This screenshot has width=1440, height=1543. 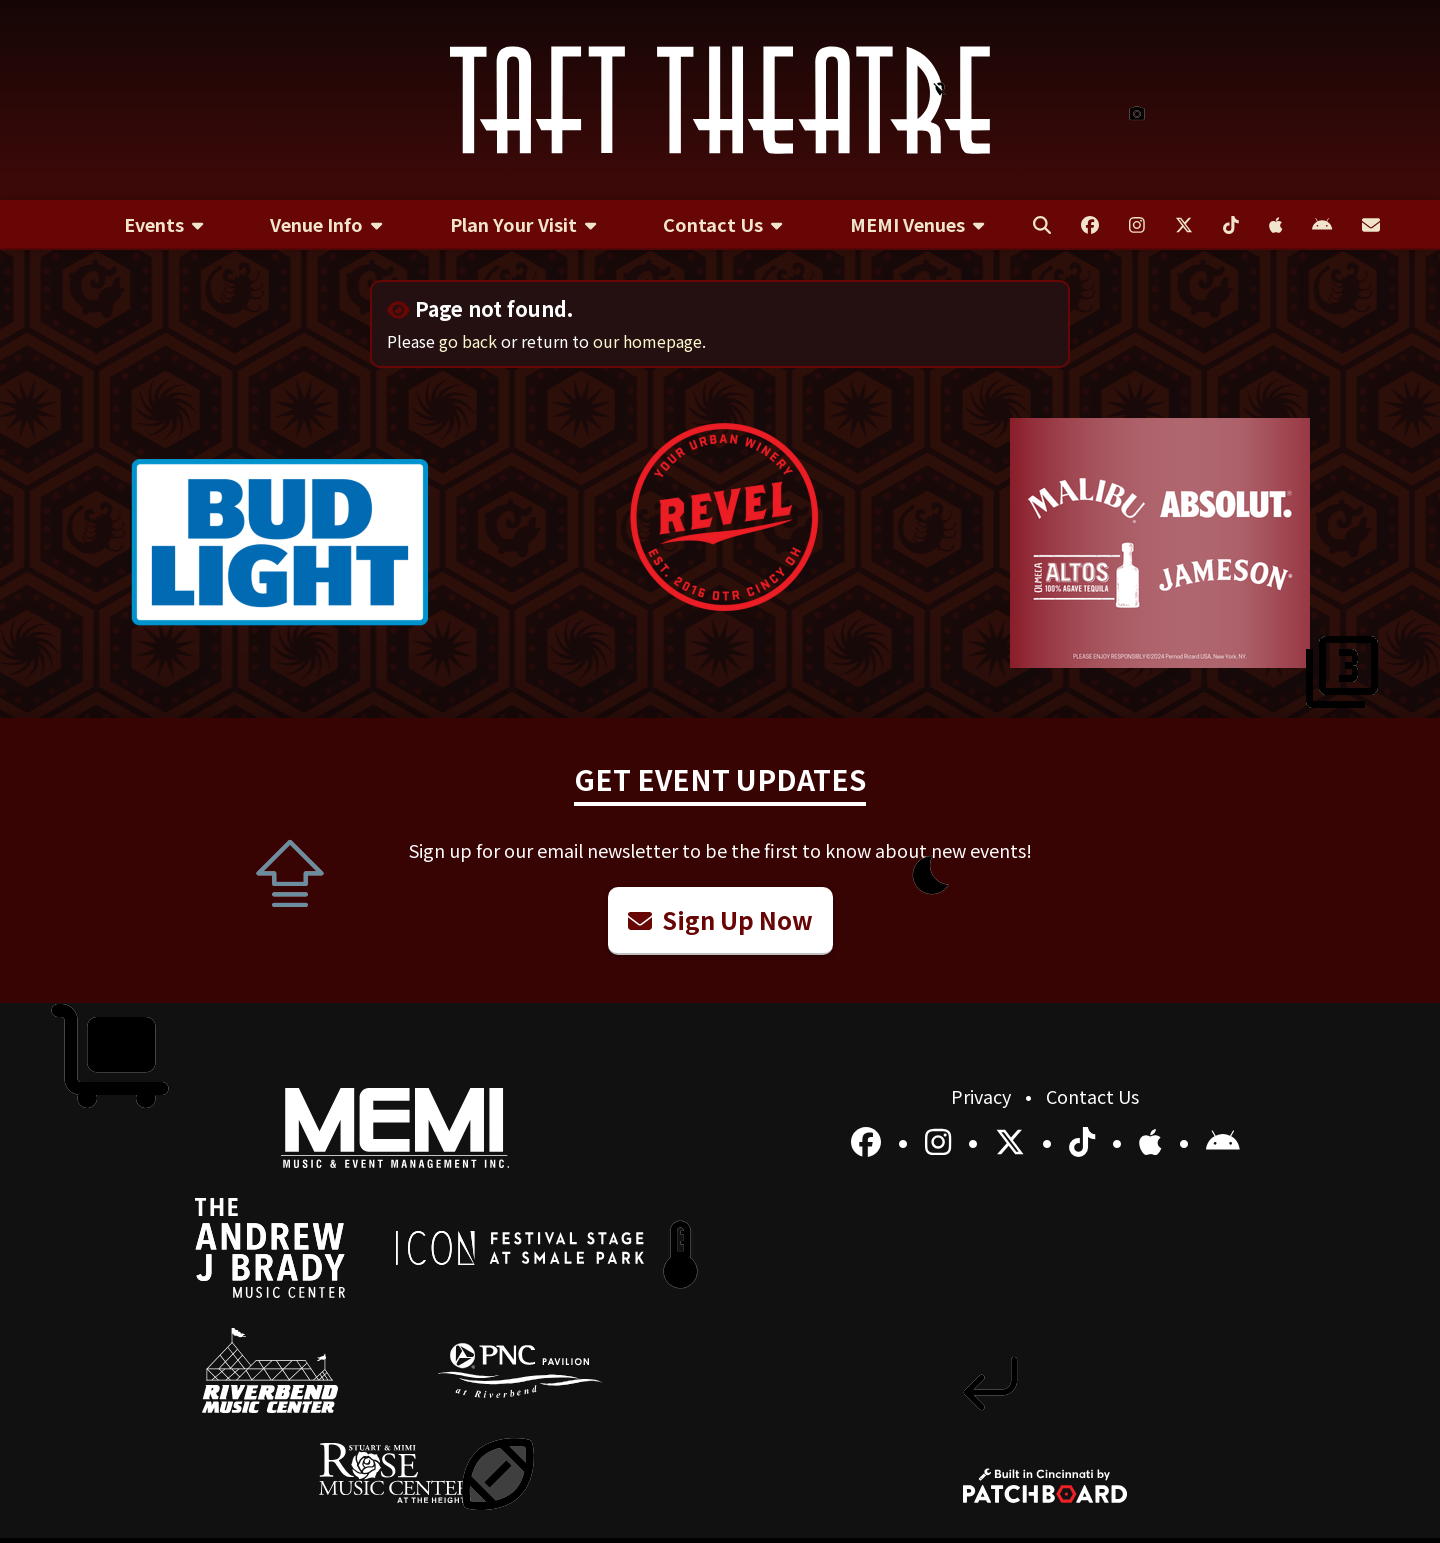 What do you see at coordinates (990, 1383) in the screenshot?
I see `return or enter key` at bounding box center [990, 1383].